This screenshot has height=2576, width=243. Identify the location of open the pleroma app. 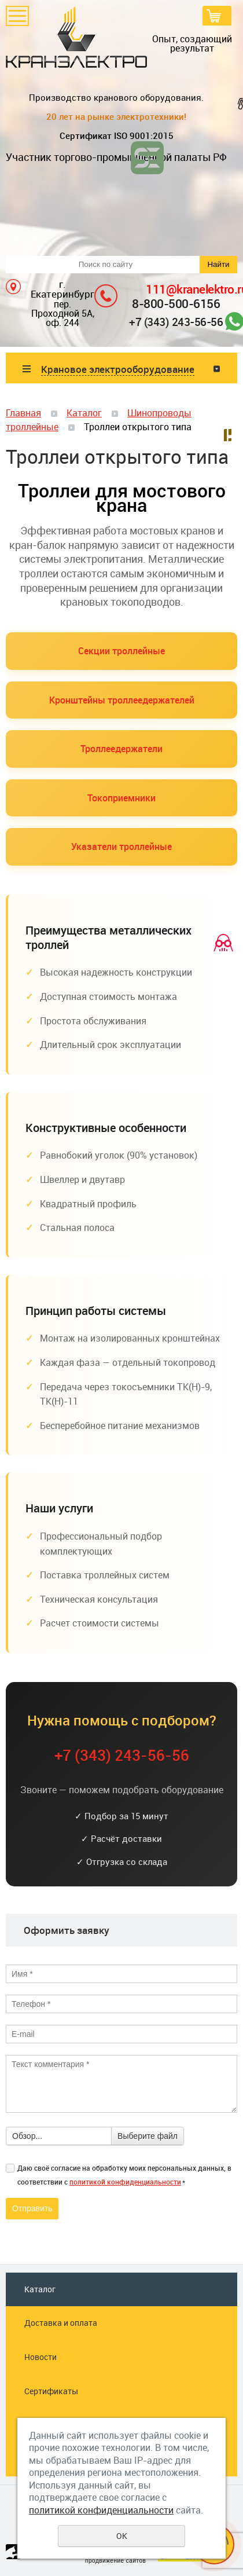
(227, 435).